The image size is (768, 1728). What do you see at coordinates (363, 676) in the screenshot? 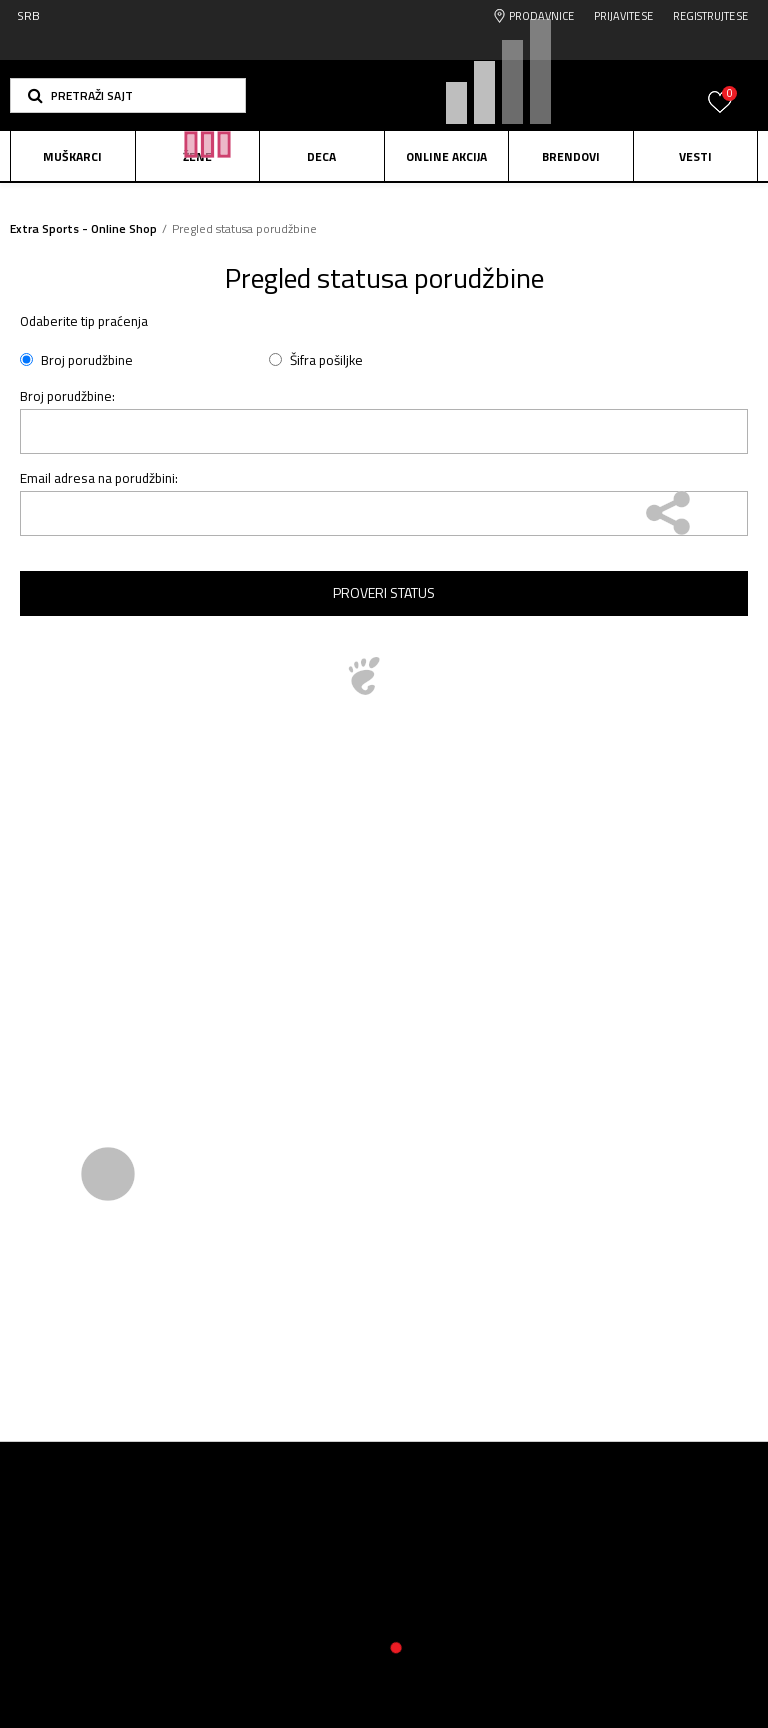
I see `access the GNOME desktop home or start menu` at bounding box center [363, 676].